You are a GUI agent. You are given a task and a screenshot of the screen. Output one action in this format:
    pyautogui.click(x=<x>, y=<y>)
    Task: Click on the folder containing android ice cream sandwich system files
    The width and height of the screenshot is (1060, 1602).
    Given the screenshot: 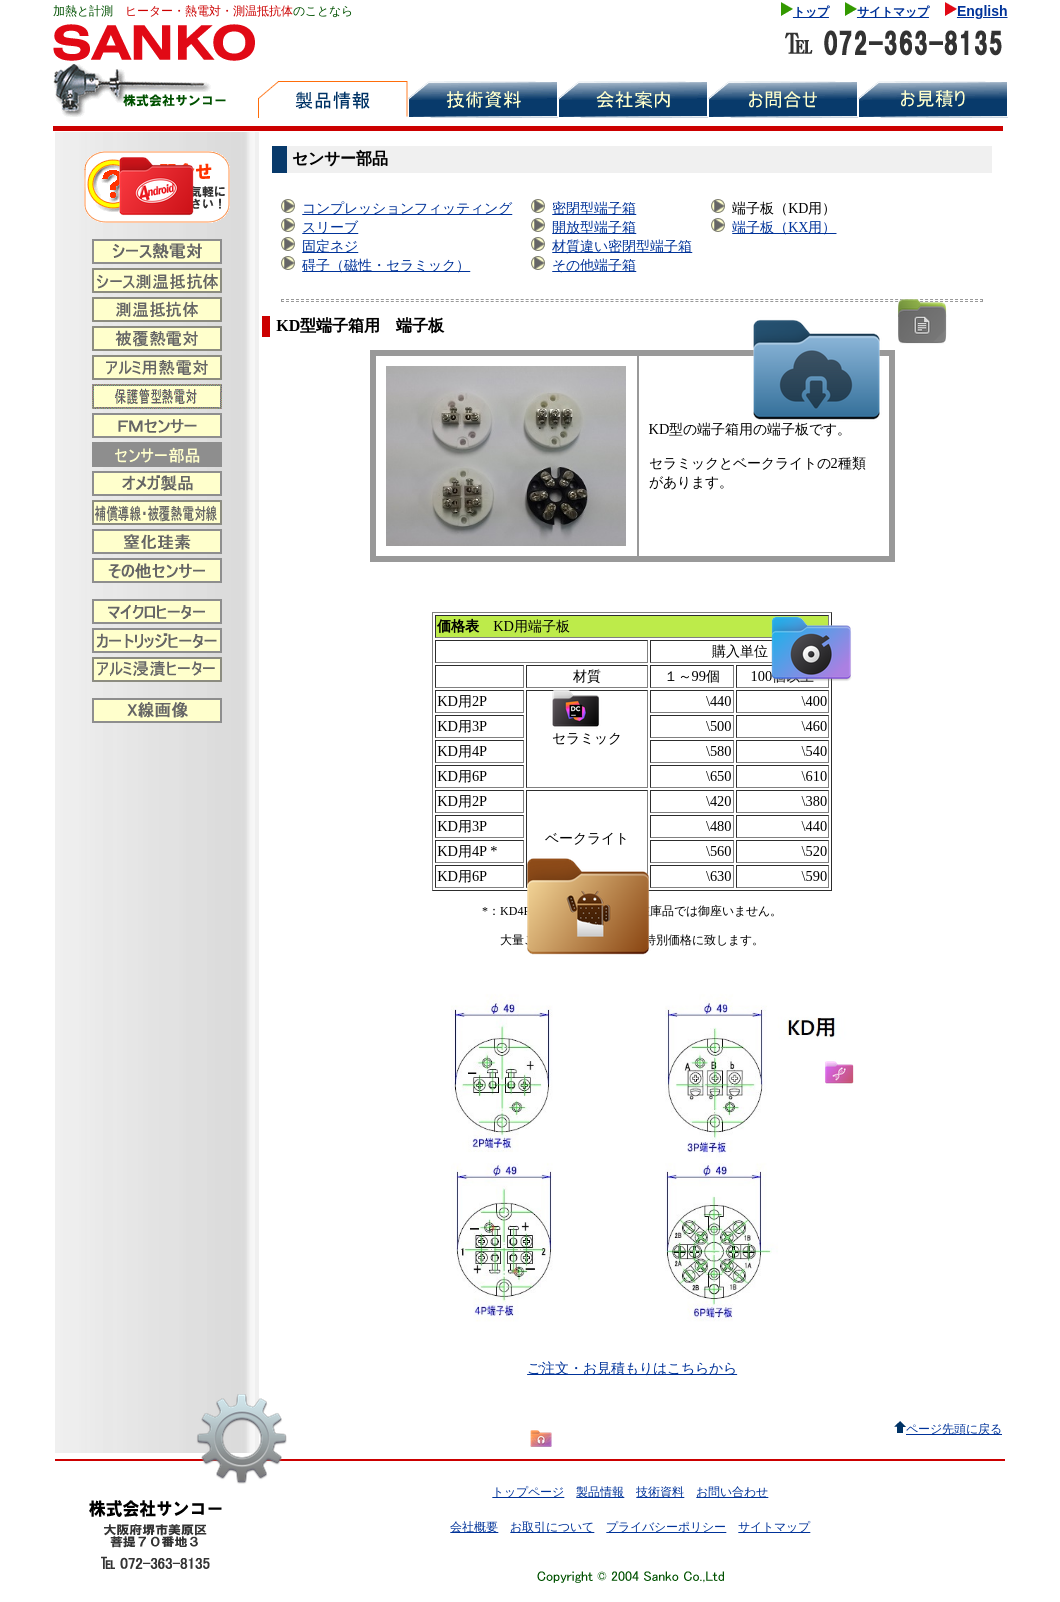 What is the action you would take?
    pyautogui.click(x=587, y=909)
    